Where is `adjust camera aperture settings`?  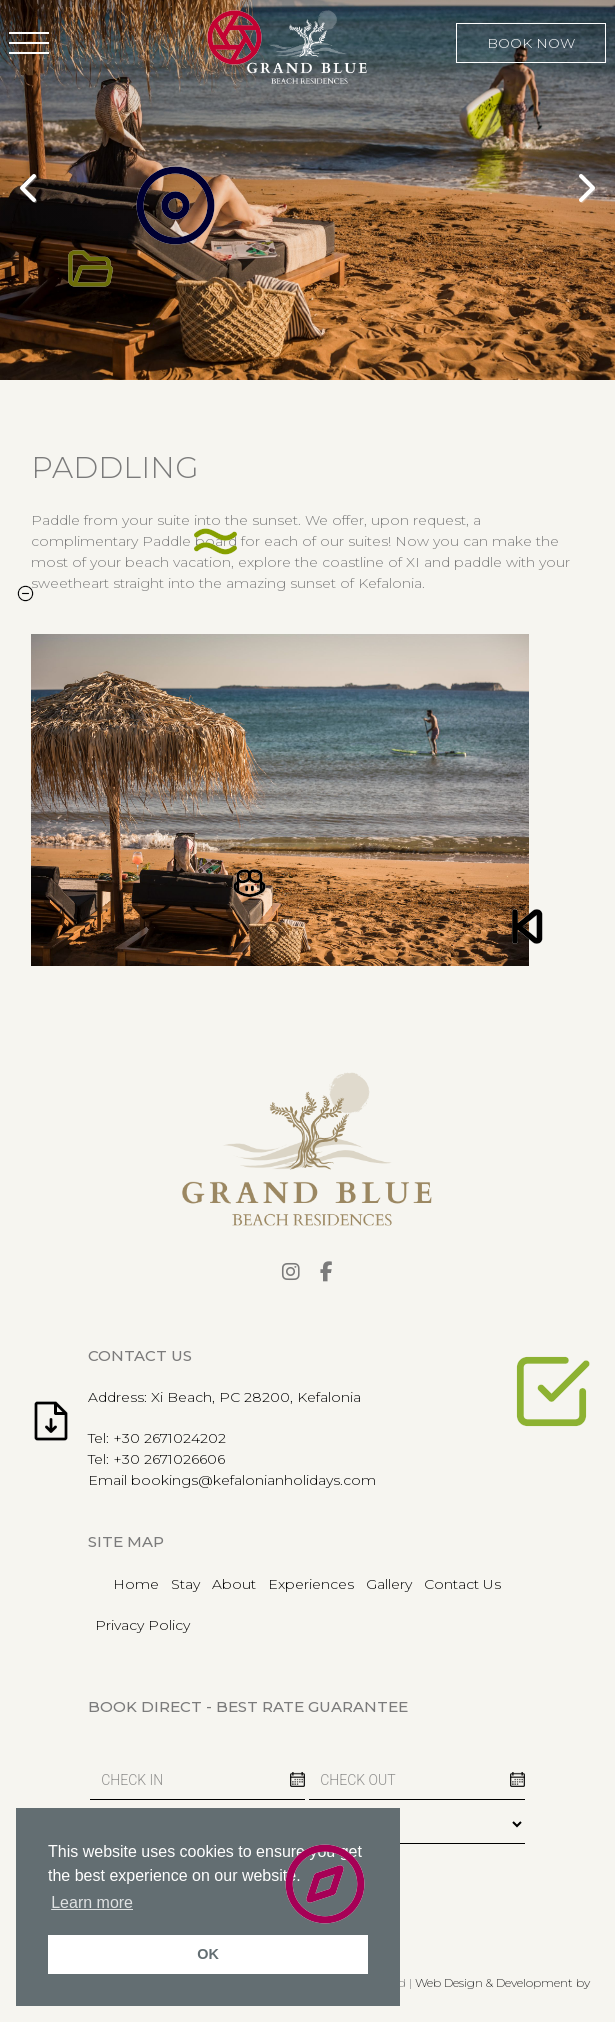
adjust camera aperture settings is located at coordinates (234, 37).